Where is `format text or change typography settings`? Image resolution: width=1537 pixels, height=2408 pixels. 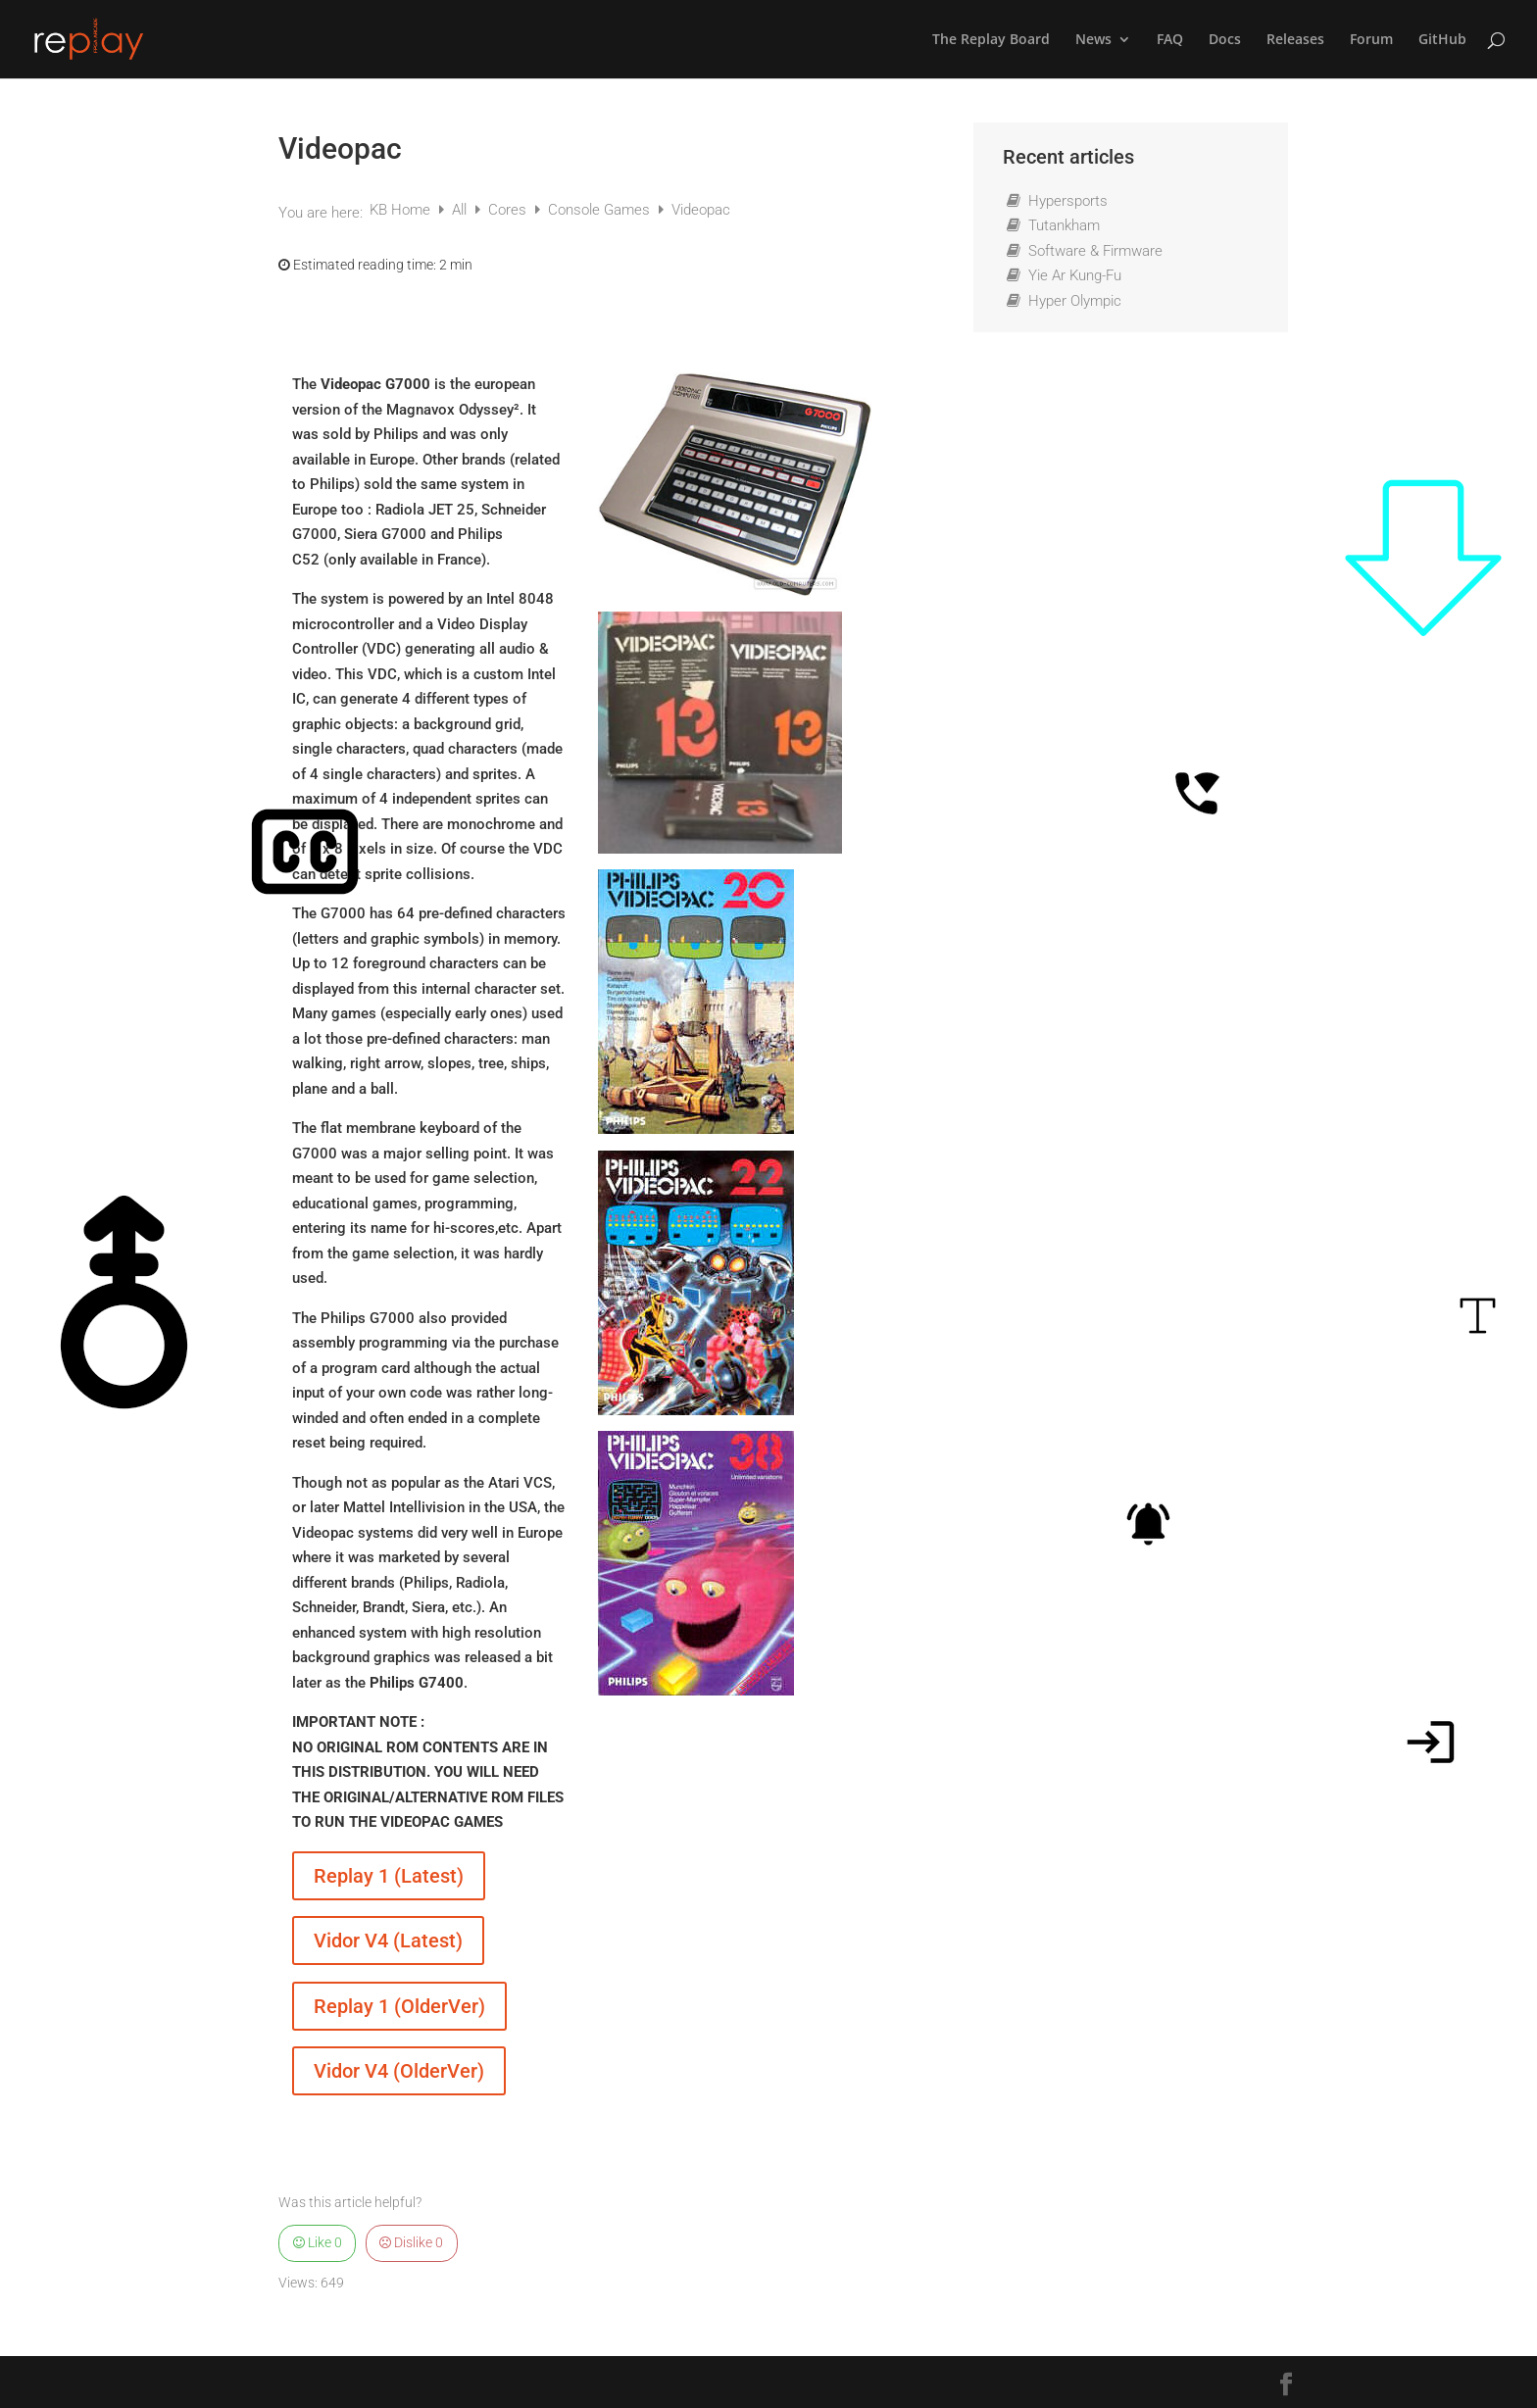
format text or change typography settings is located at coordinates (1477, 1315).